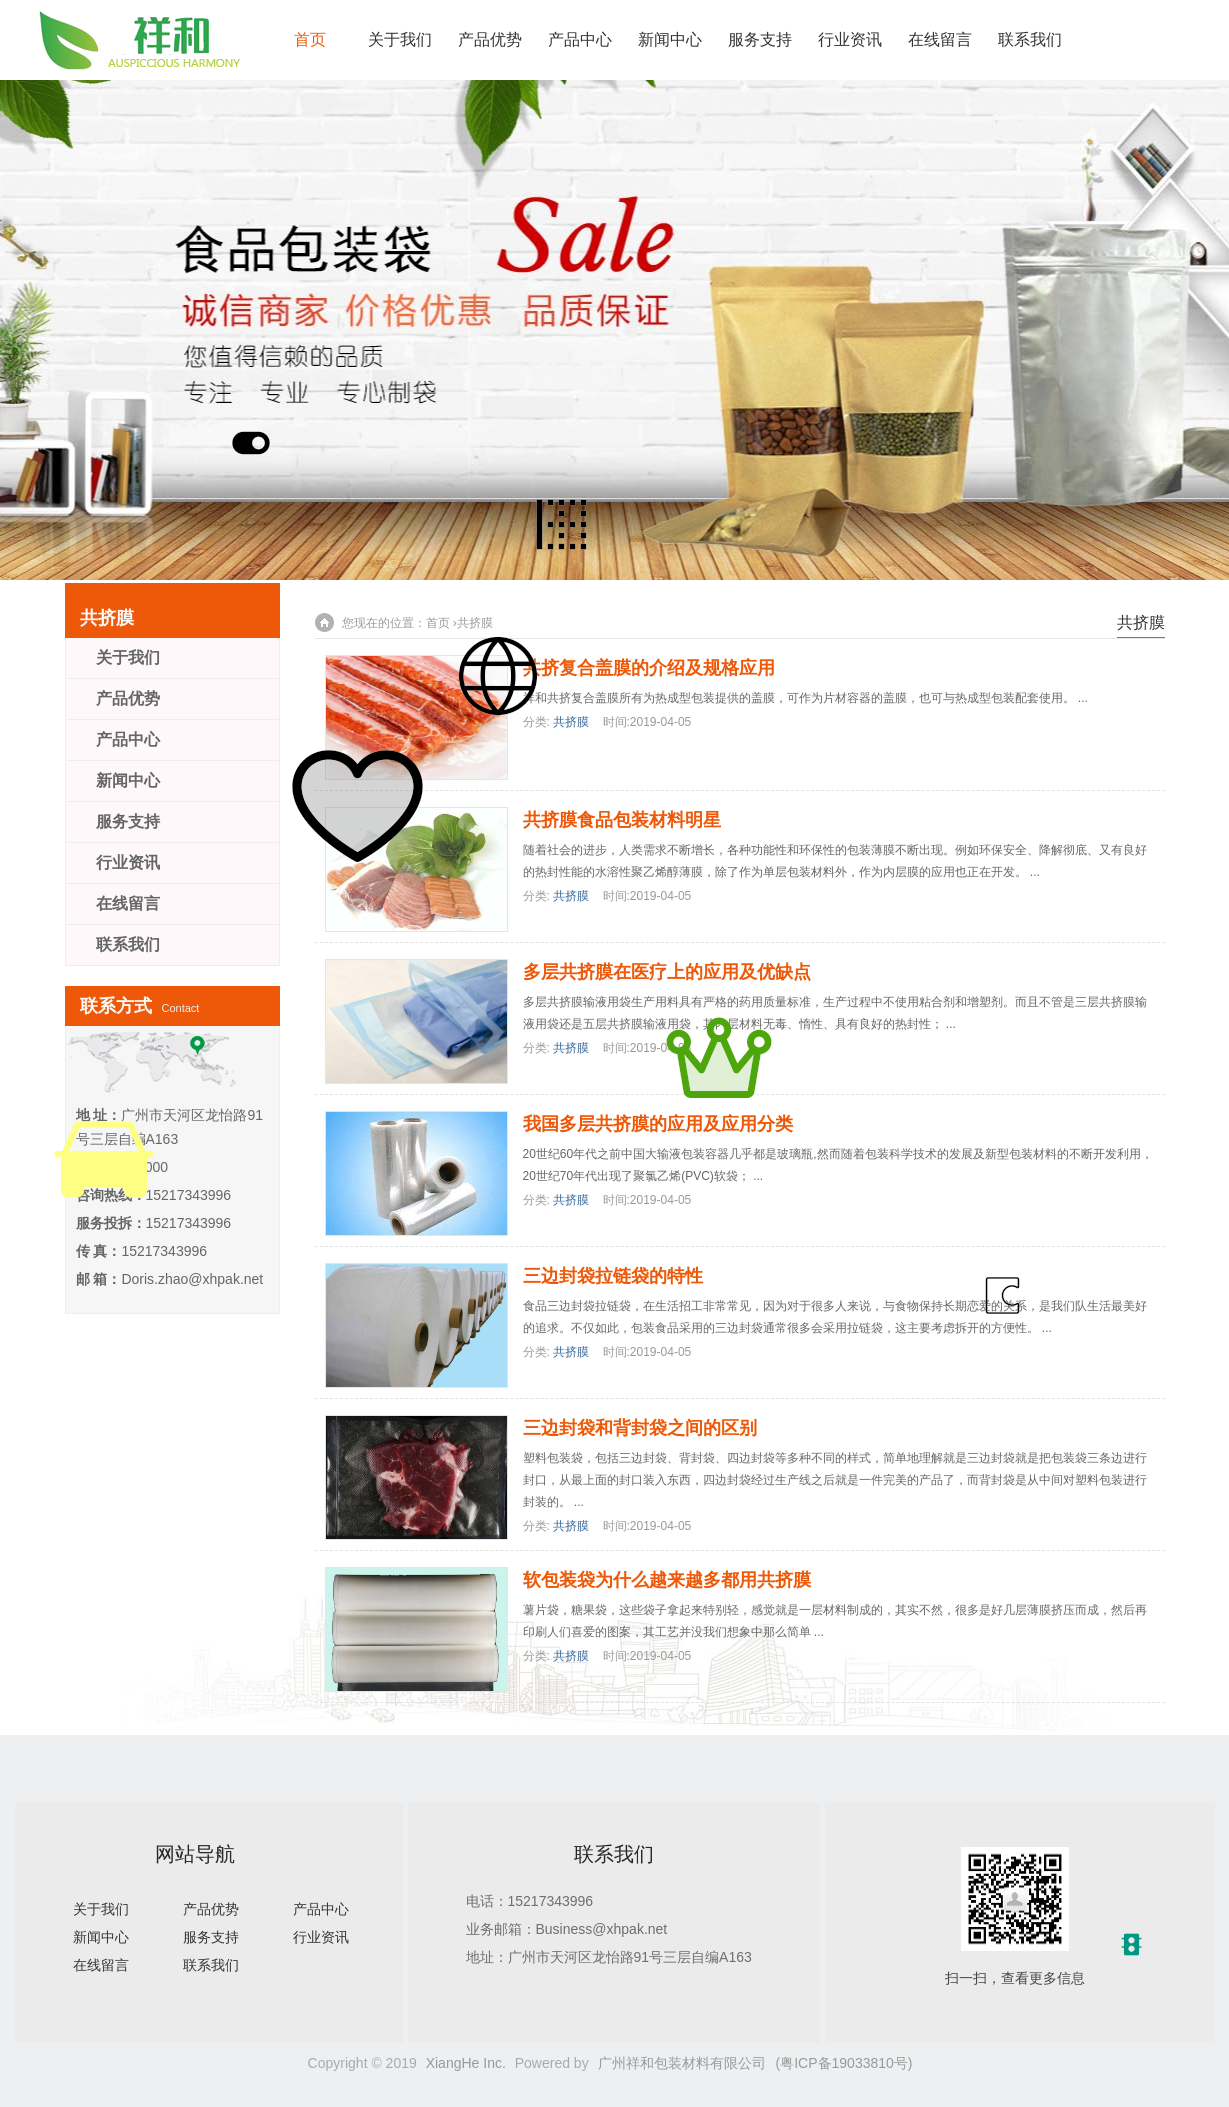 The image size is (1229, 2107). Describe the element at coordinates (1002, 1295) in the screenshot. I see `open Coda app` at that location.